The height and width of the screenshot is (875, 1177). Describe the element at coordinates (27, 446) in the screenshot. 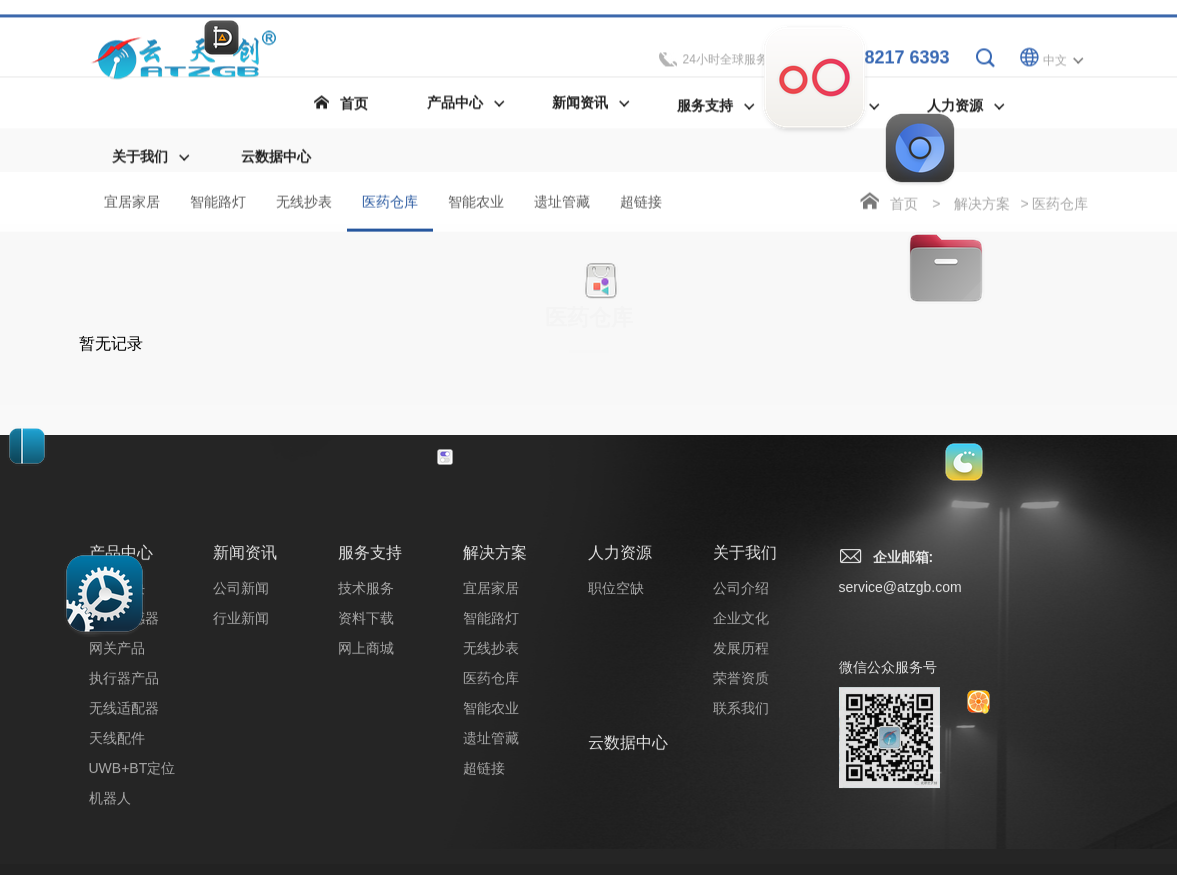

I see `open shotcut video editor` at that location.